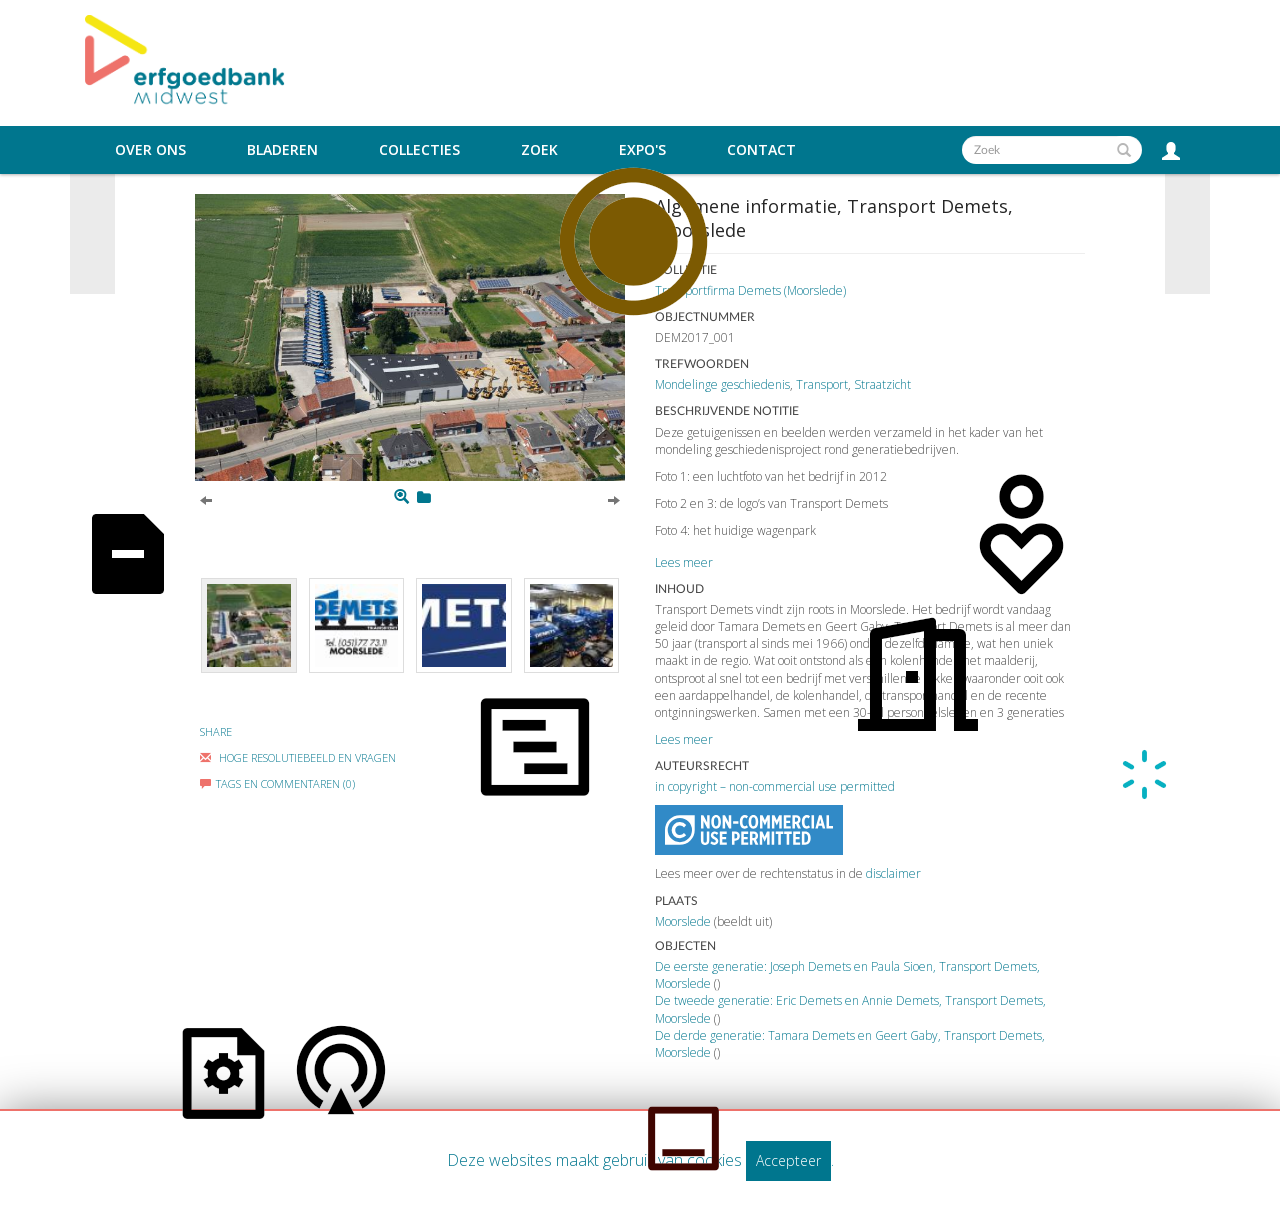 Image resolution: width=1280 pixels, height=1211 pixels. What do you see at coordinates (341, 1070) in the screenshot?
I see `enable GPS or location tracking` at bounding box center [341, 1070].